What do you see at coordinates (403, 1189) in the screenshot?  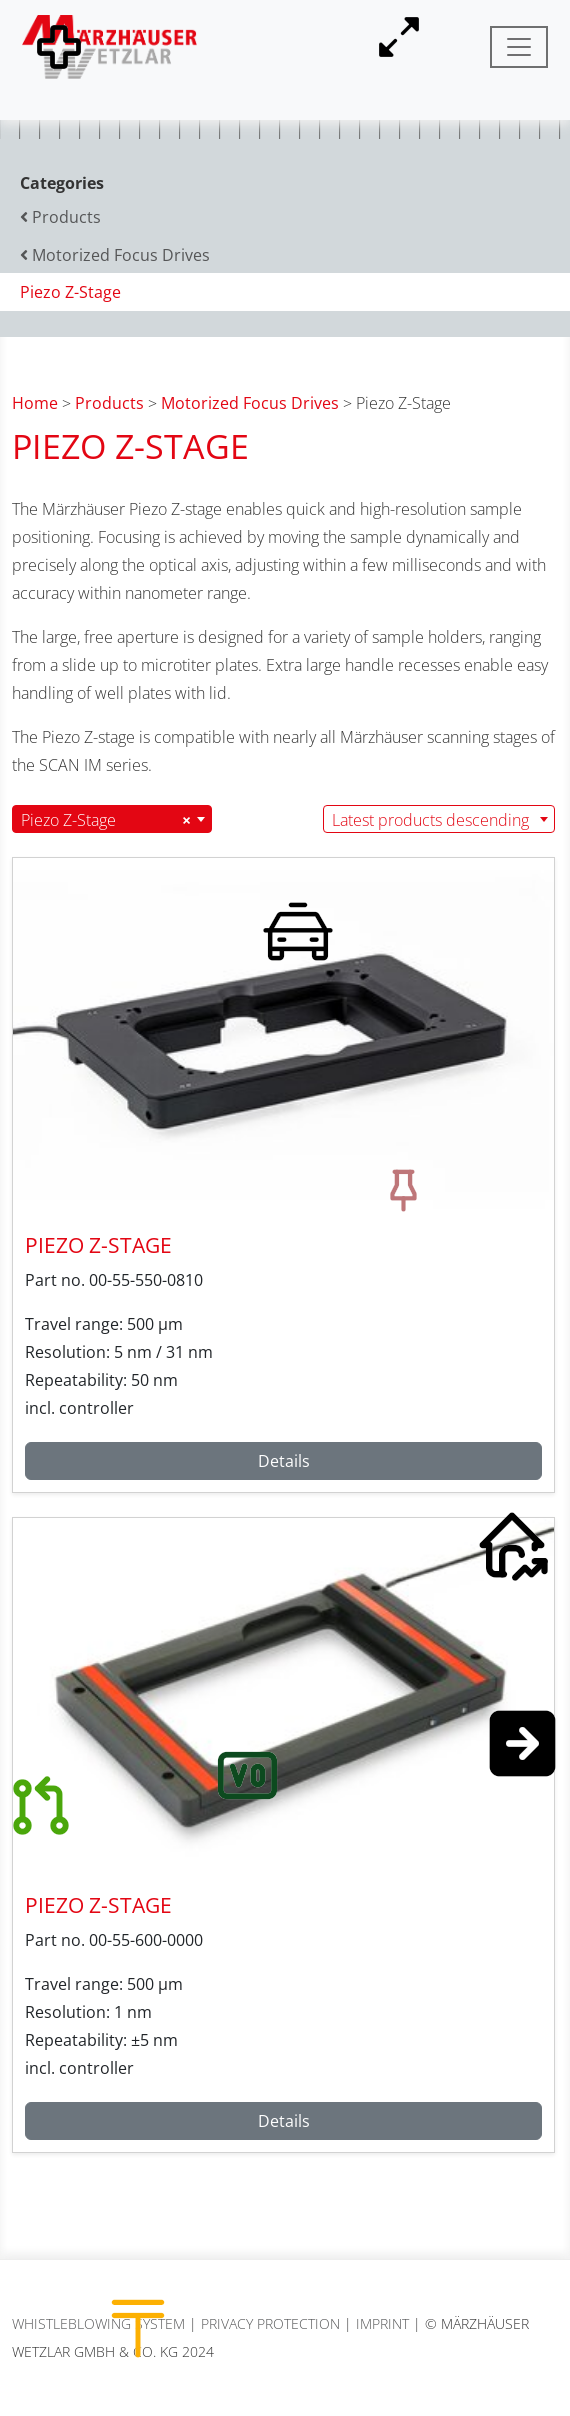 I see `pin this item to keep it visible` at bounding box center [403, 1189].